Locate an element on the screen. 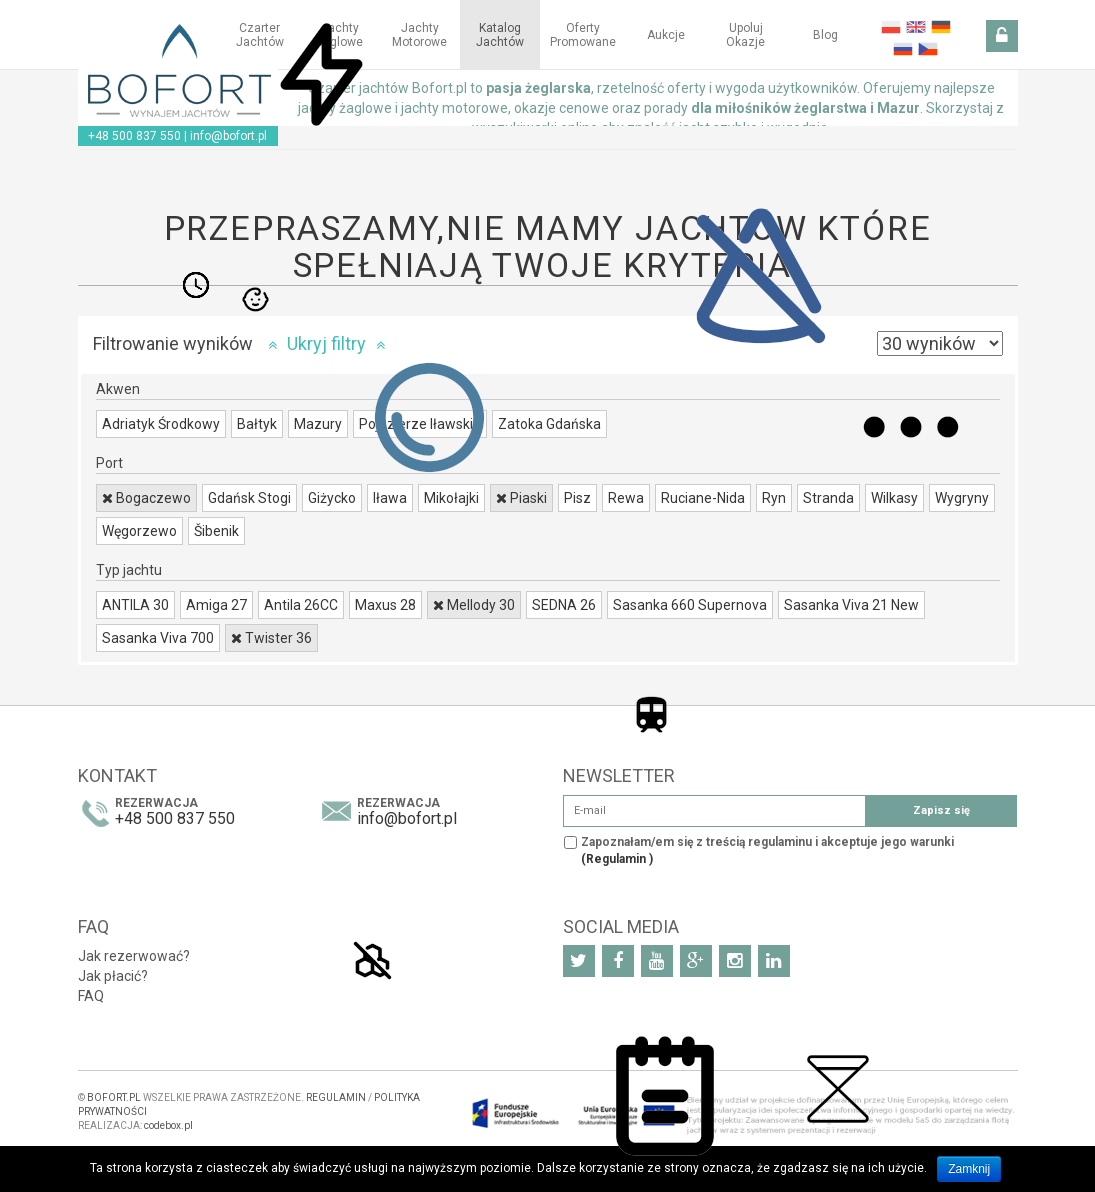 The width and height of the screenshot is (1095, 1192). open more options menu is located at coordinates (911, 427).